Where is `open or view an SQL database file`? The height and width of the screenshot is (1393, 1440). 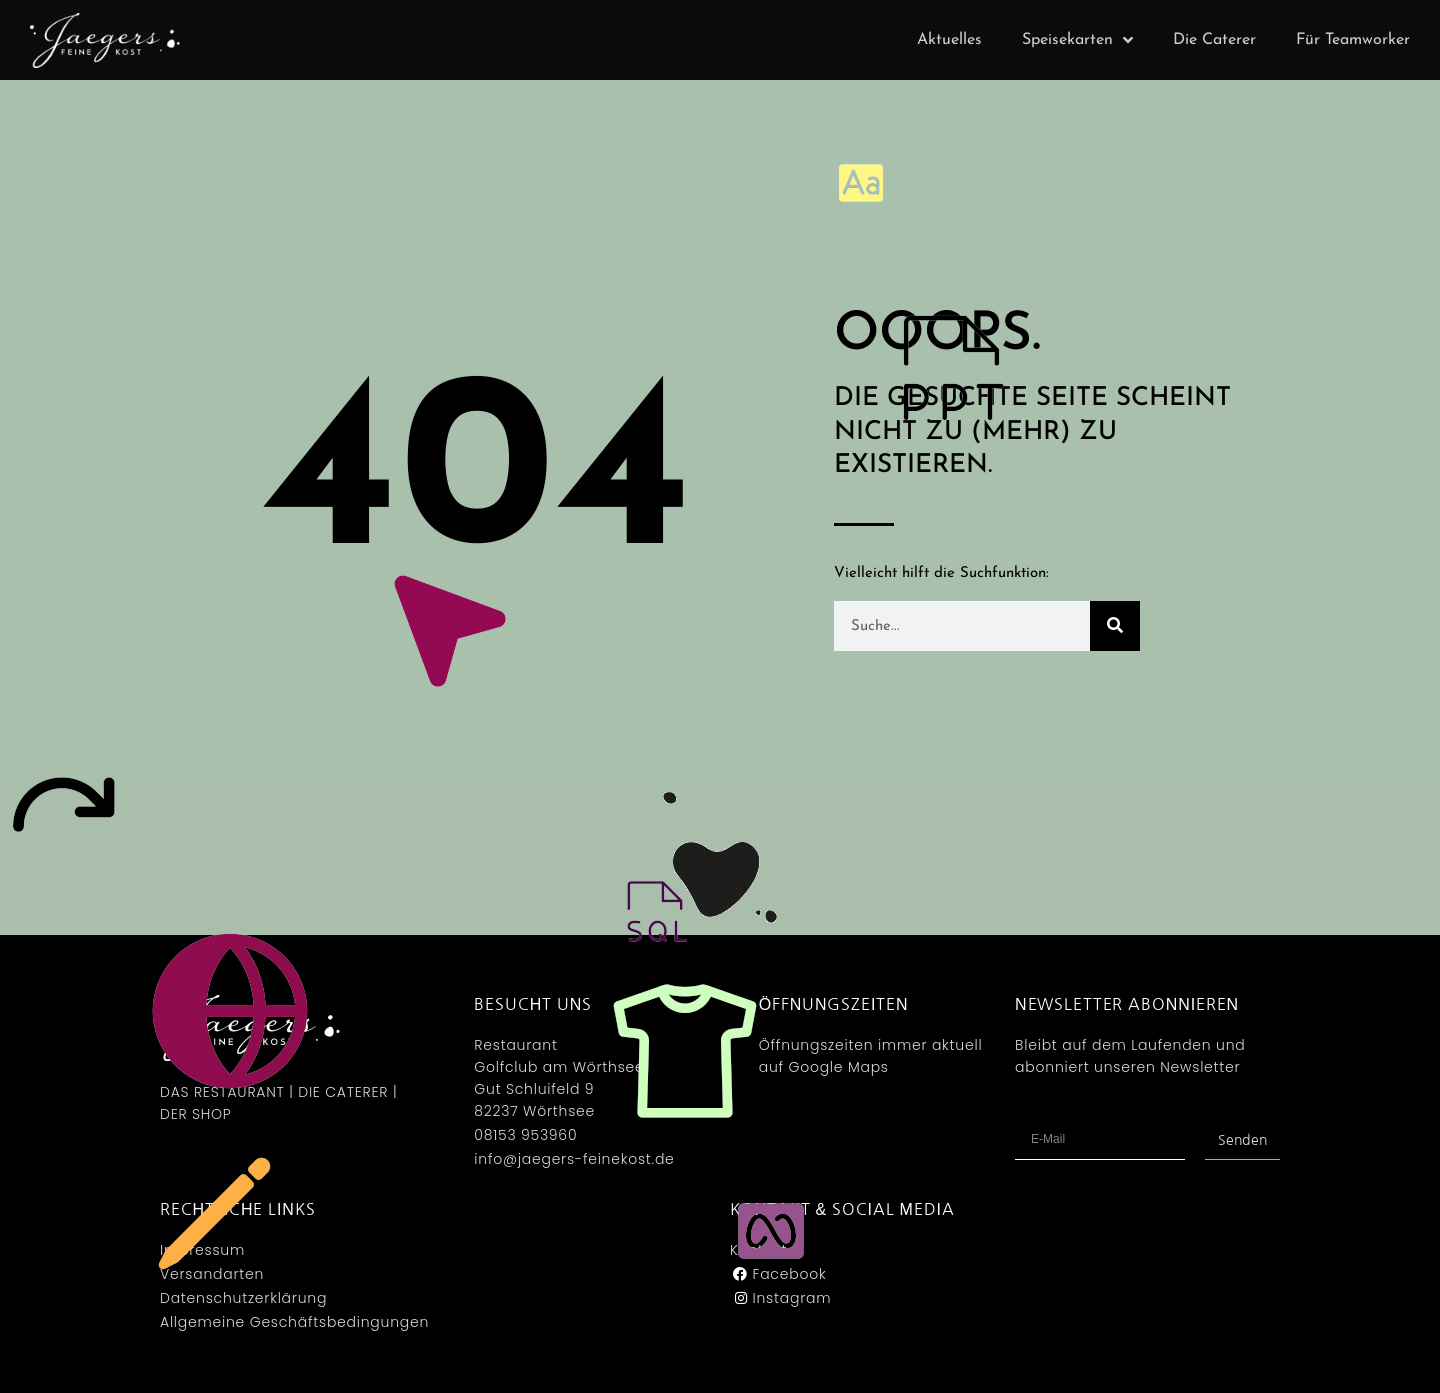 open or view an SQL database file is located at coordinates (655, 914).